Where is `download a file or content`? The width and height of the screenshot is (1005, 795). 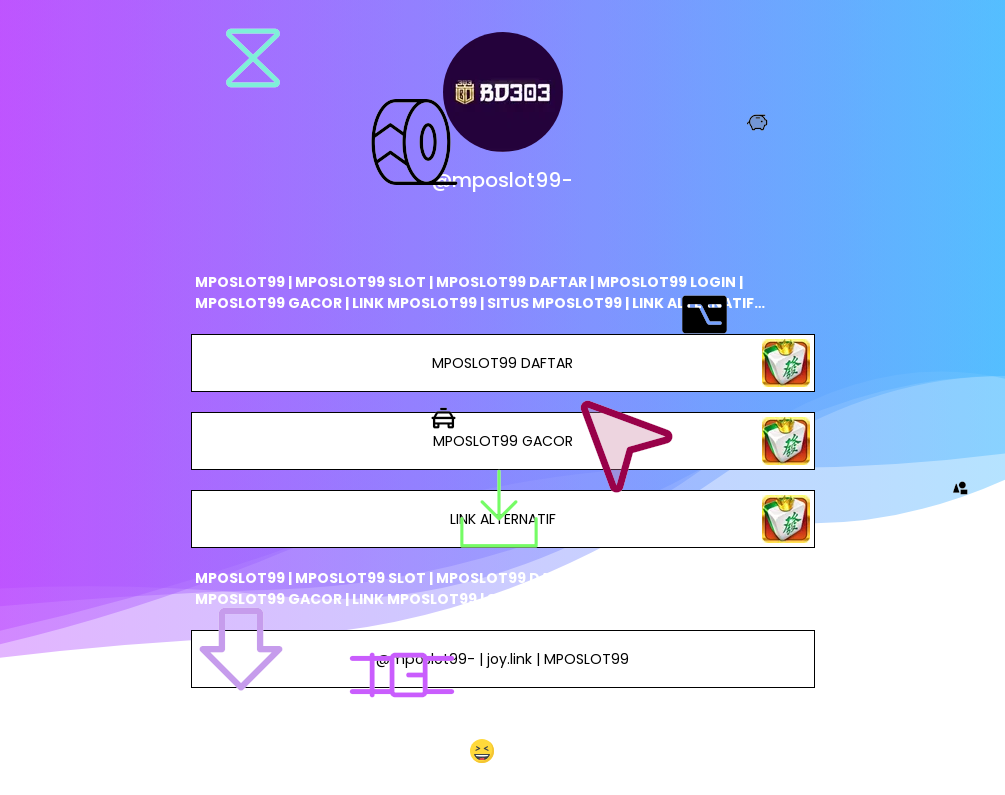
download a file or content is located at coordinates (241, 646).